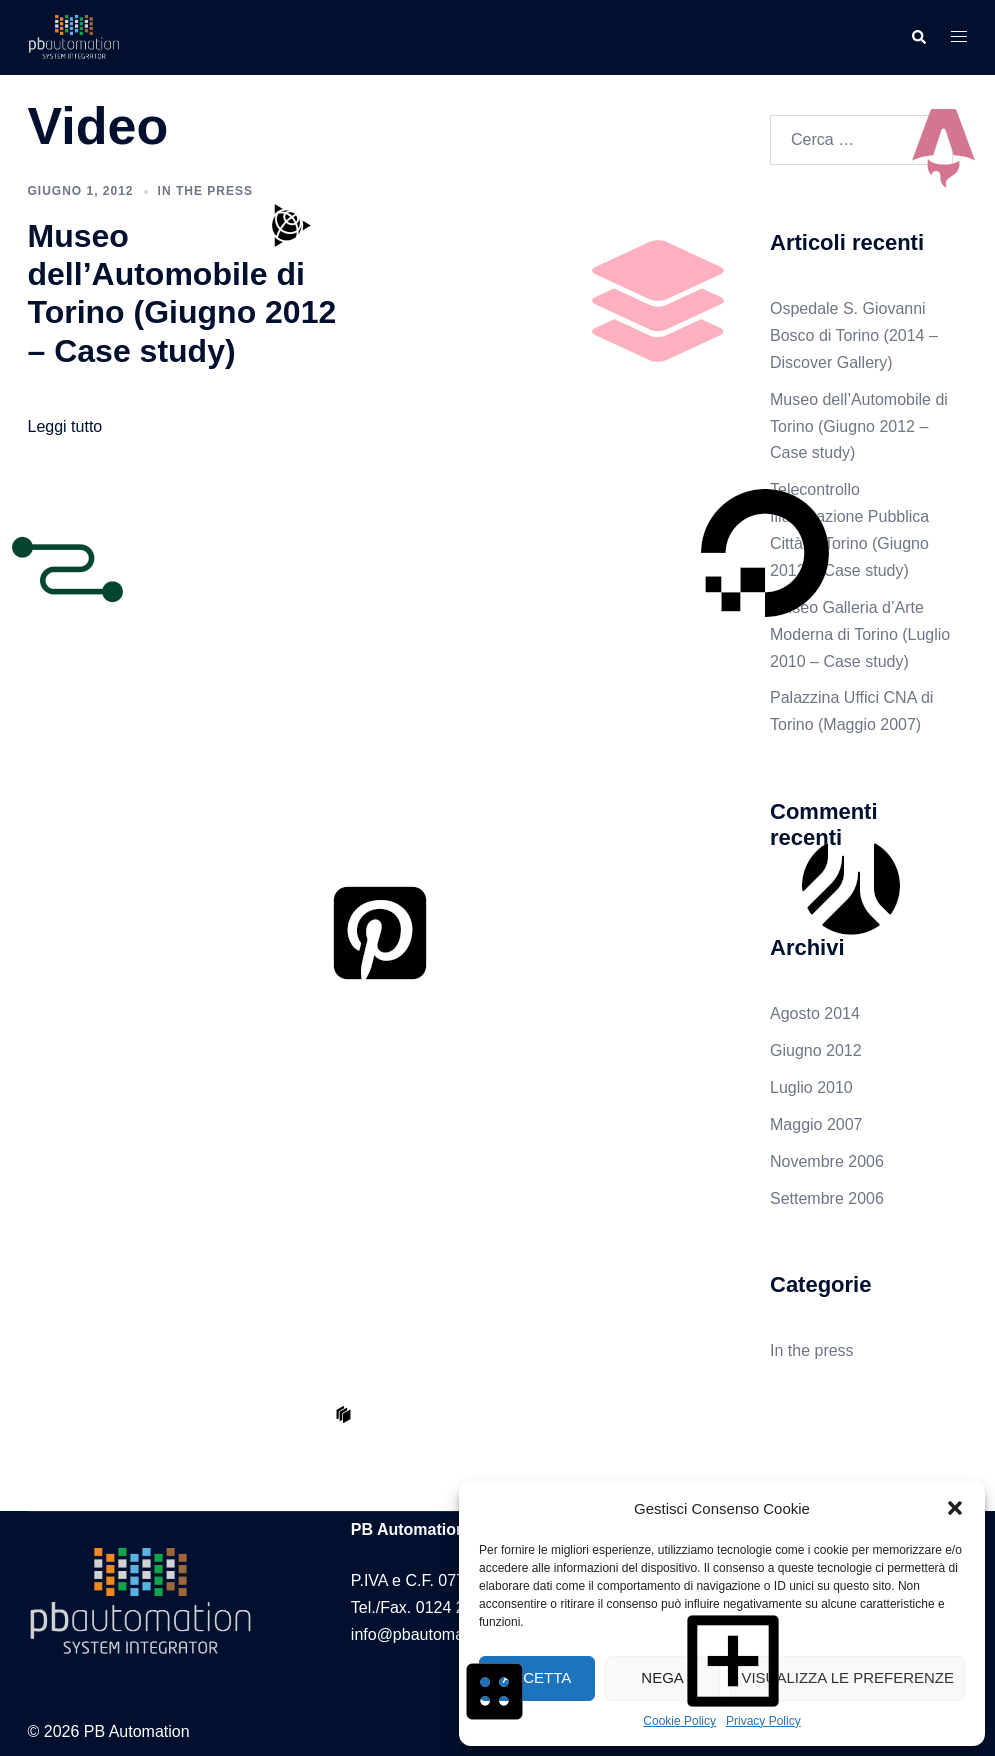 The height and width of the screenshot is (1756, 995). What do you see at coordinates (943, 148) in the screenshot?
I see `astro web framework logo` at bounding box center [943, 148].